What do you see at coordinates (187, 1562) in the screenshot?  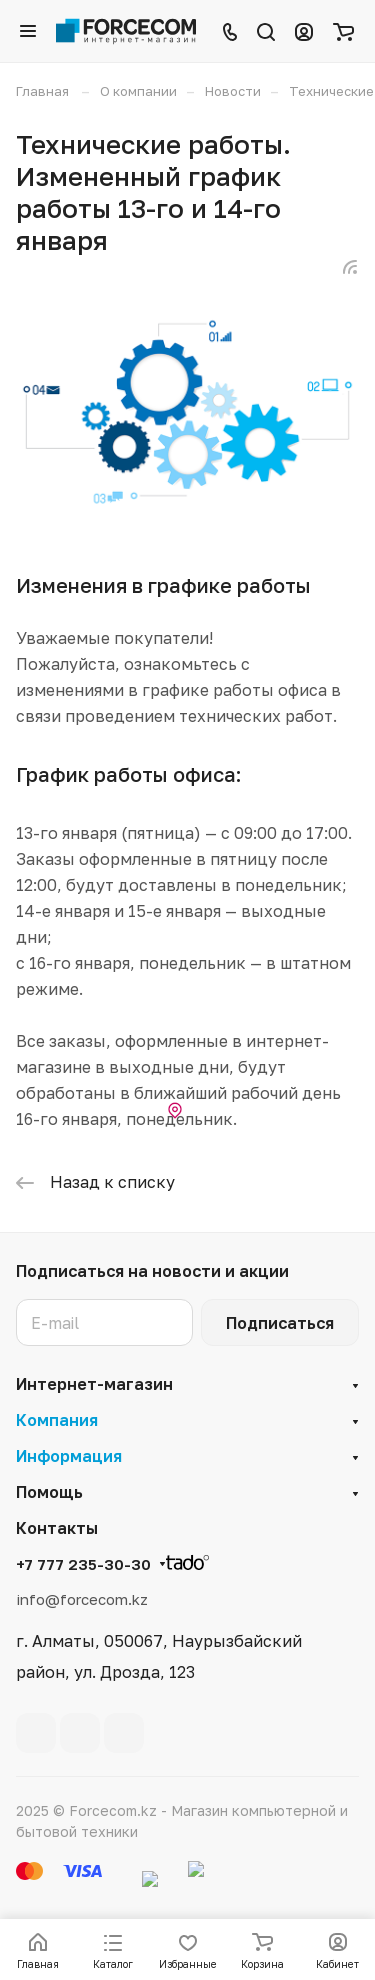 I see `tado° smart home app logo` at bounding box center [187, 1562].